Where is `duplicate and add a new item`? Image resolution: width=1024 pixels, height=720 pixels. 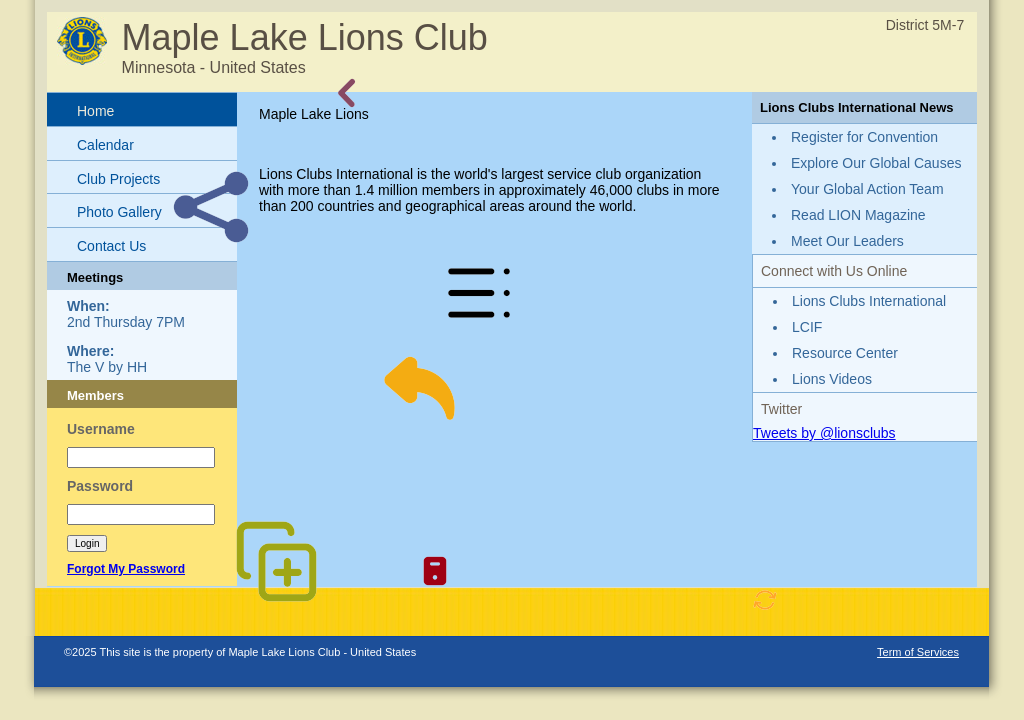
duplicate and add a new item is located at coordinates (276, 561).